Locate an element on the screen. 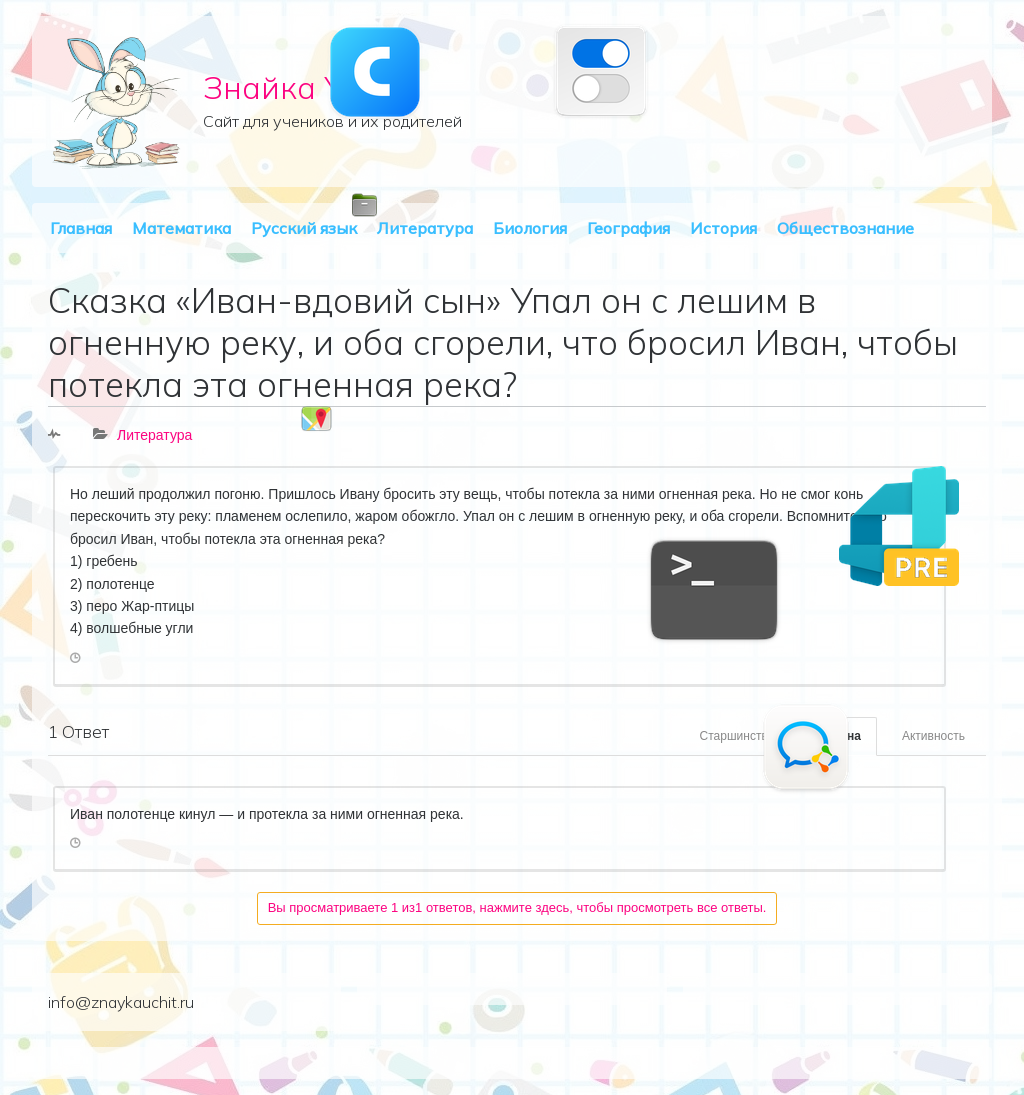  open system preferences or settings is located at coordinates (601, 71).